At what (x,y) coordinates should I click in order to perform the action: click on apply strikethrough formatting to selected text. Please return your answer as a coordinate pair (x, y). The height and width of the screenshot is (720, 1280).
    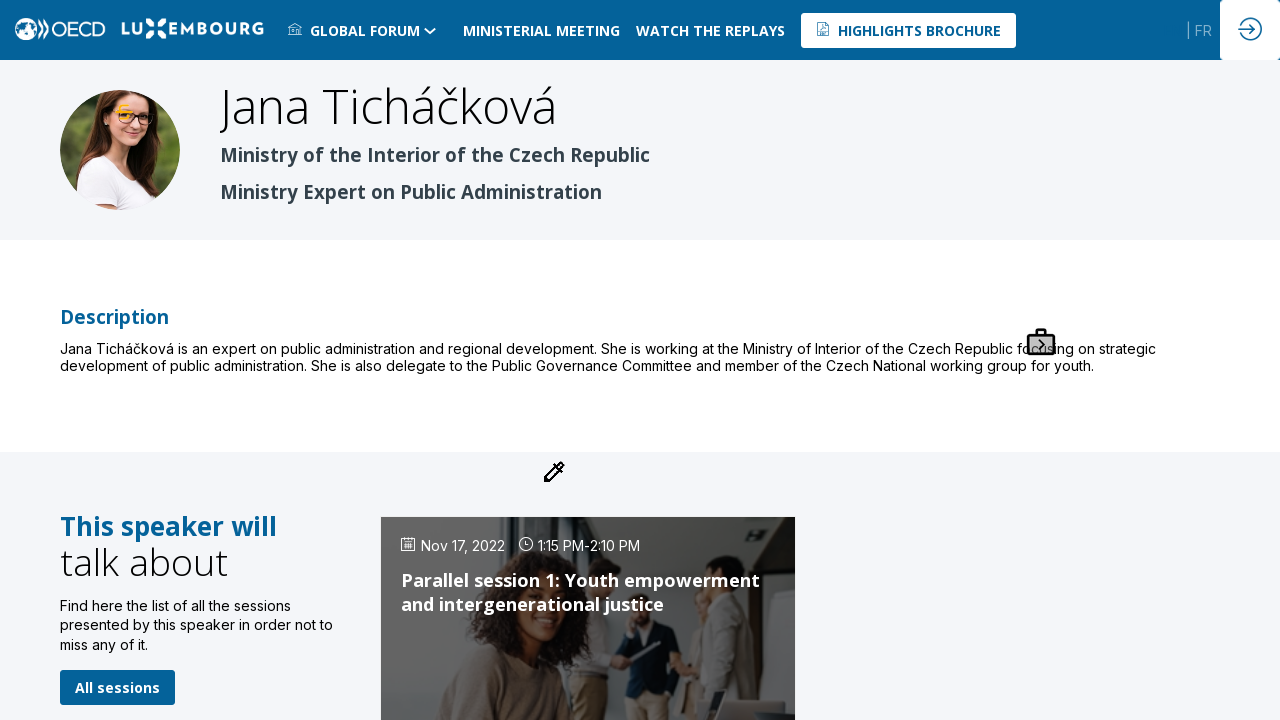
    Looking at the image, I should click on (124, 112).